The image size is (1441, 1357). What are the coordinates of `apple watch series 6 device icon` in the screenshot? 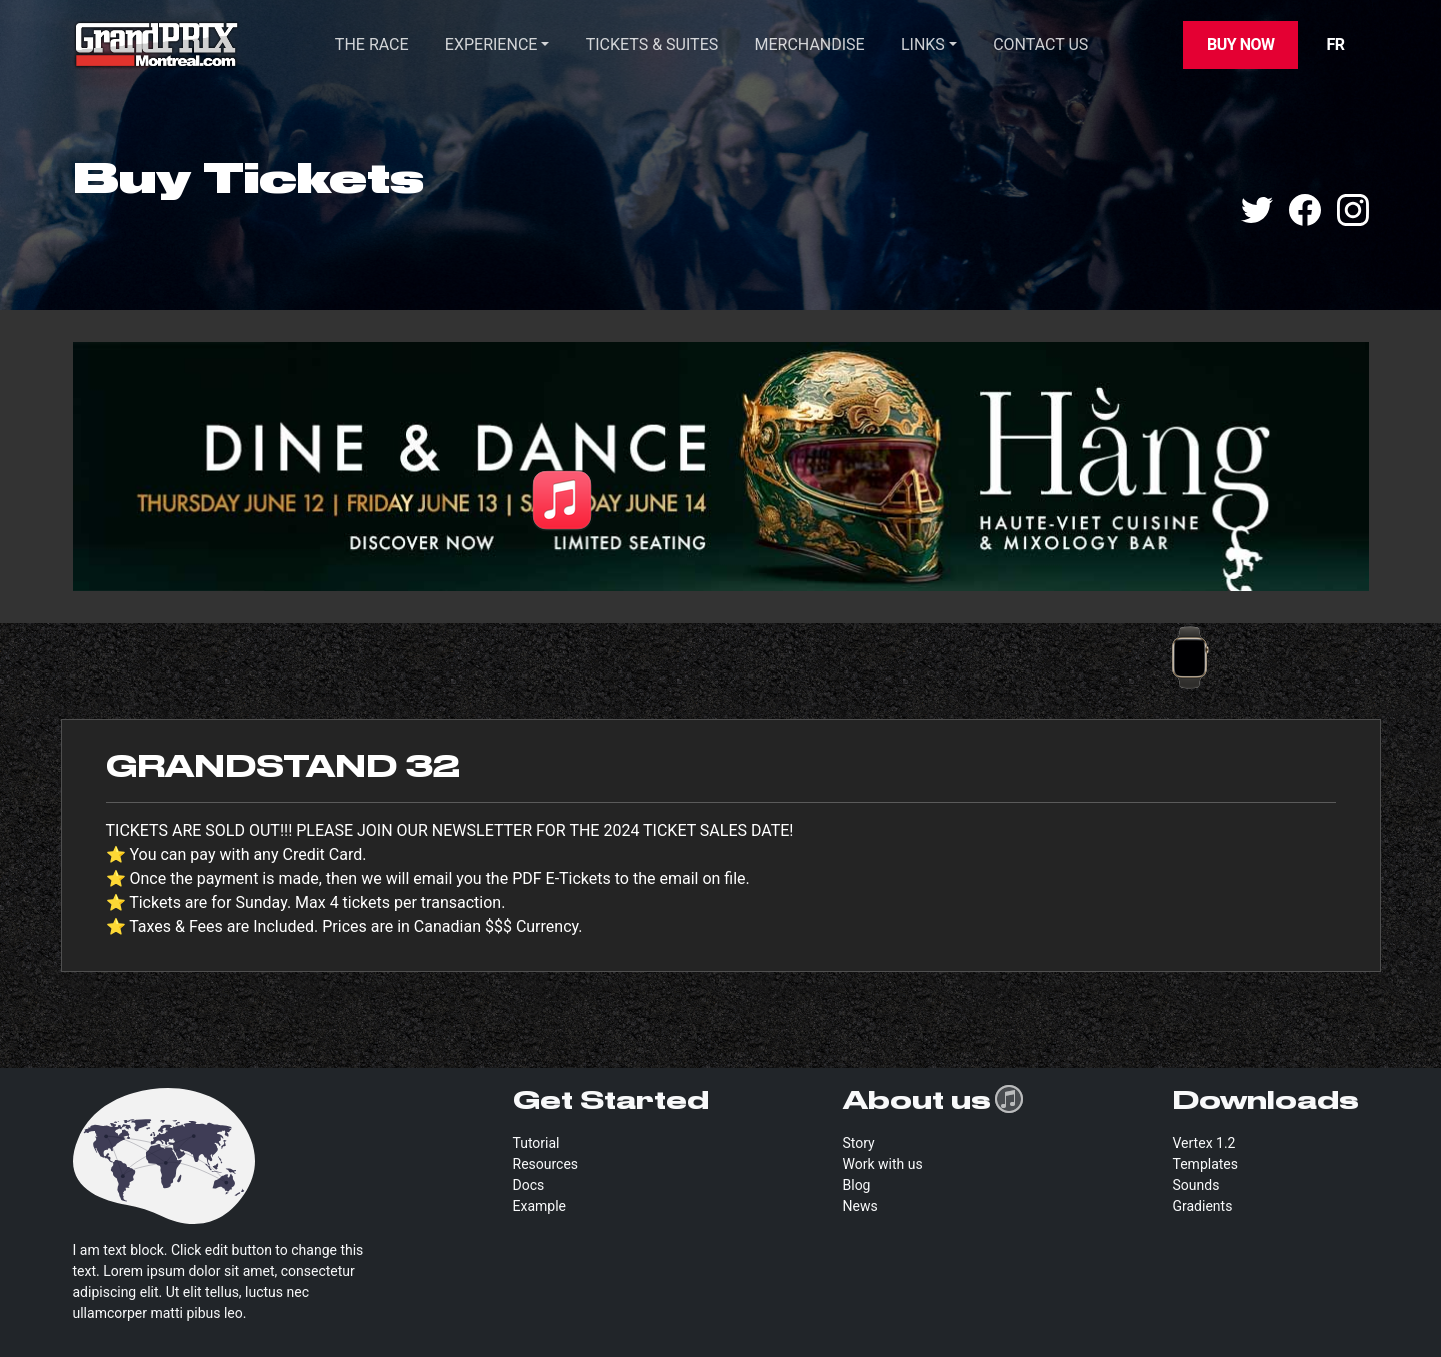 It's located at (1189, 657).